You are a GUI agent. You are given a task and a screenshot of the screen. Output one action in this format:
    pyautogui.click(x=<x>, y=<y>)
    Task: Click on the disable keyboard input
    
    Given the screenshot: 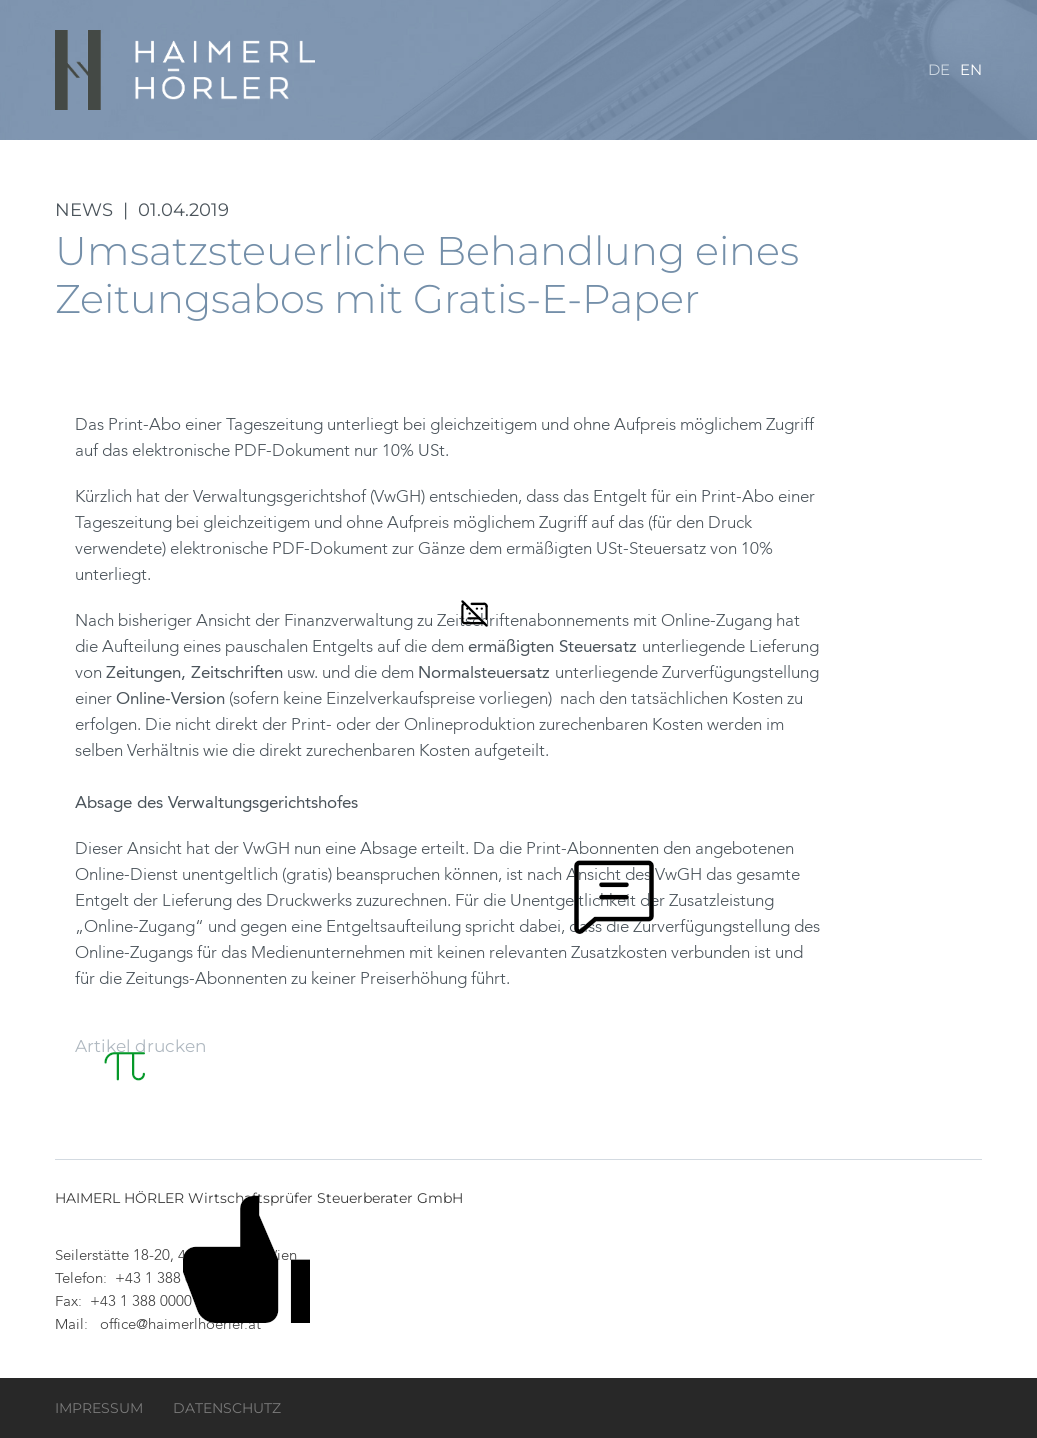 What is the action you would take?
    pyautogui.click(x=474, y=613)
    